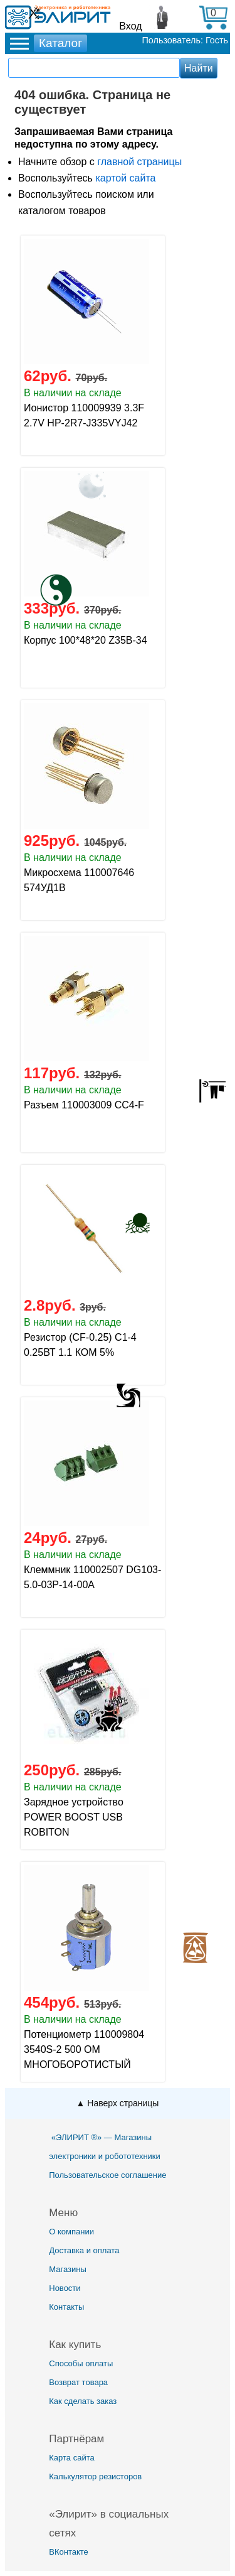 The width and height of the screenshot is (235, 2576). Describe the element at coordinates (195, 1947) in the screenshot. I see `access gardening or farming supplies` at that location.